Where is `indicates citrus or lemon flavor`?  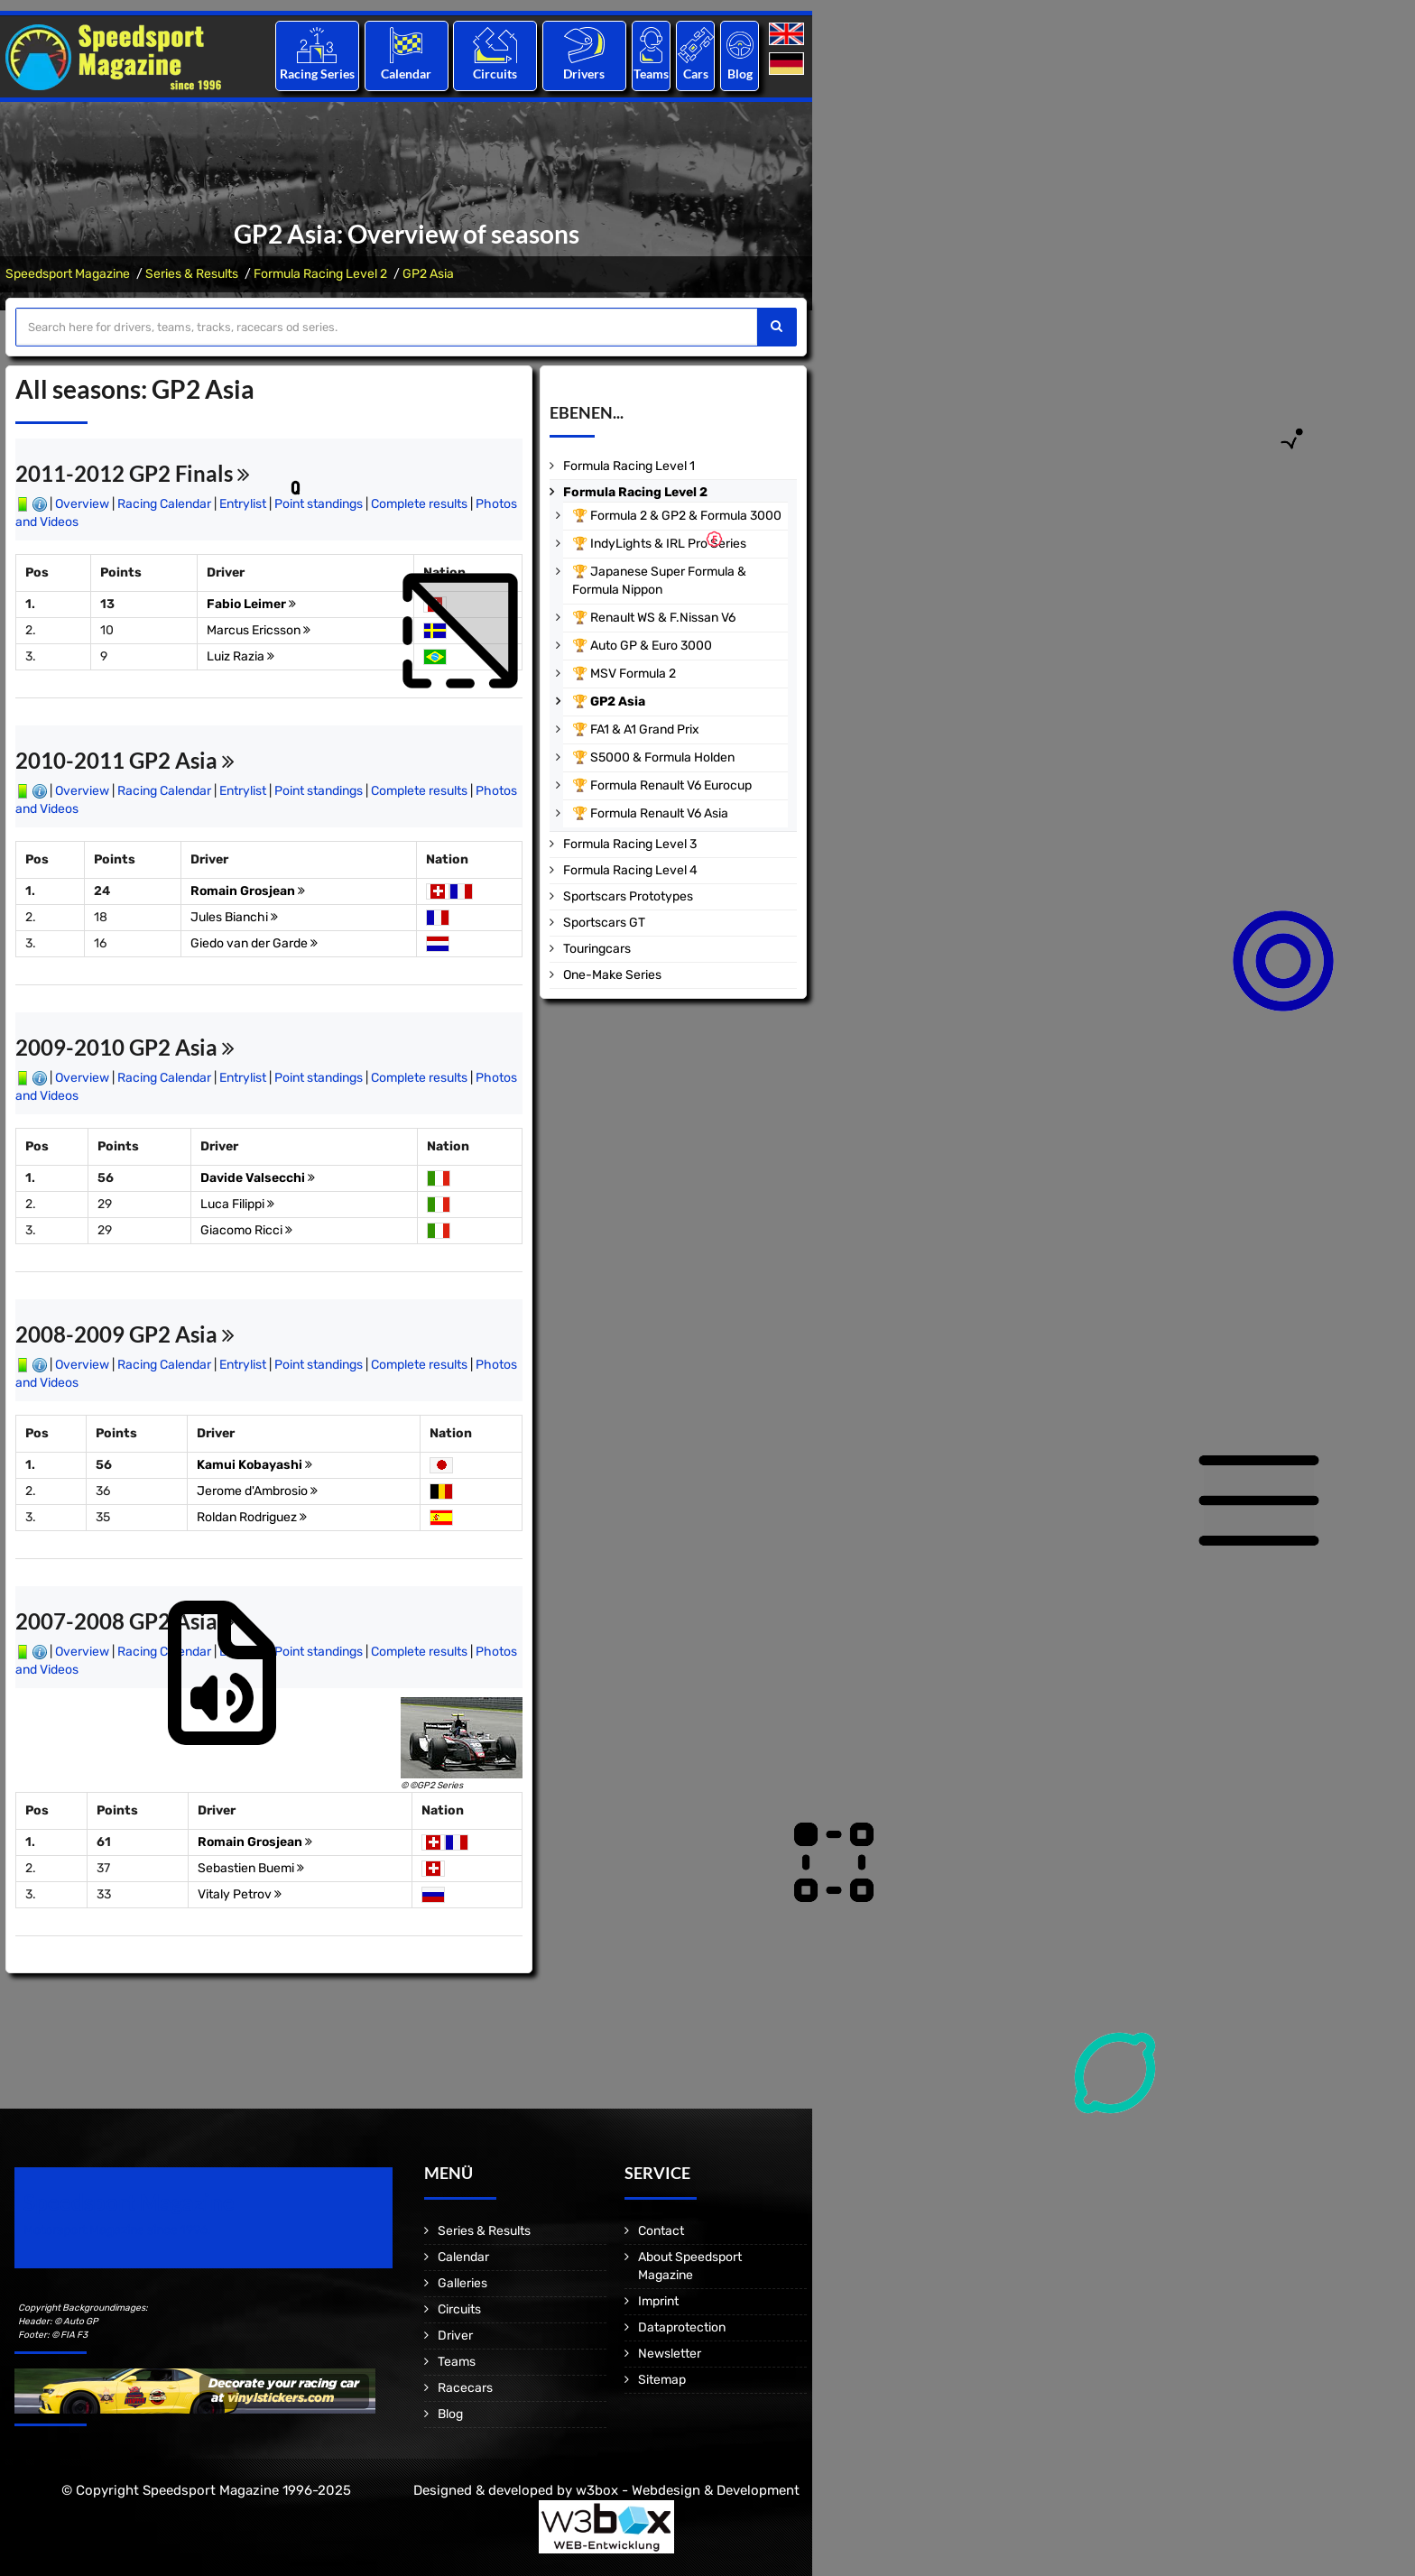 indicates citrus or lemon flavor is located at coordinates (1114, 2073).